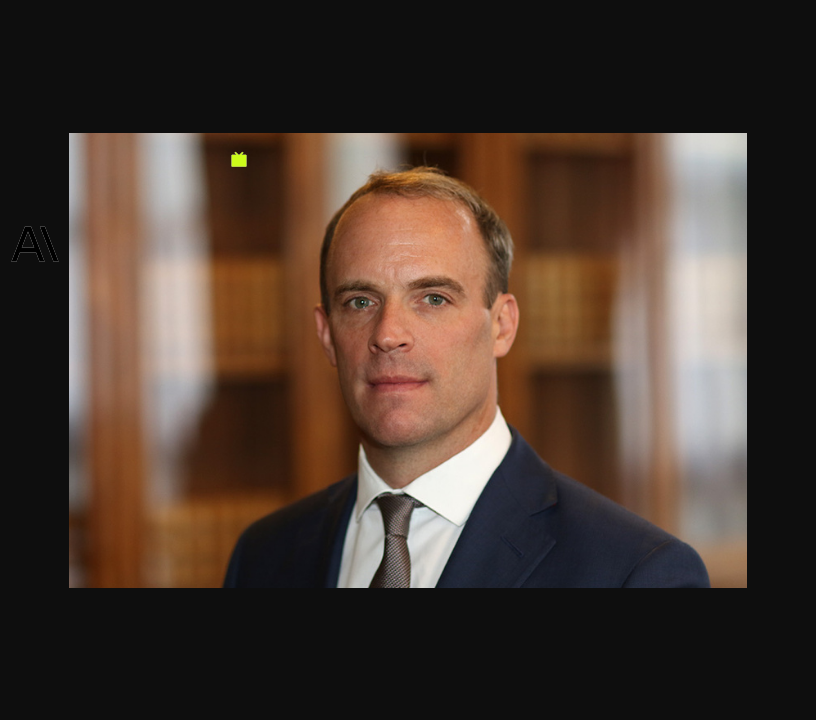 Image resolution: width=816 pixels, height=720 pixels. I want to click on anthropic company logo, so click(35, 243).